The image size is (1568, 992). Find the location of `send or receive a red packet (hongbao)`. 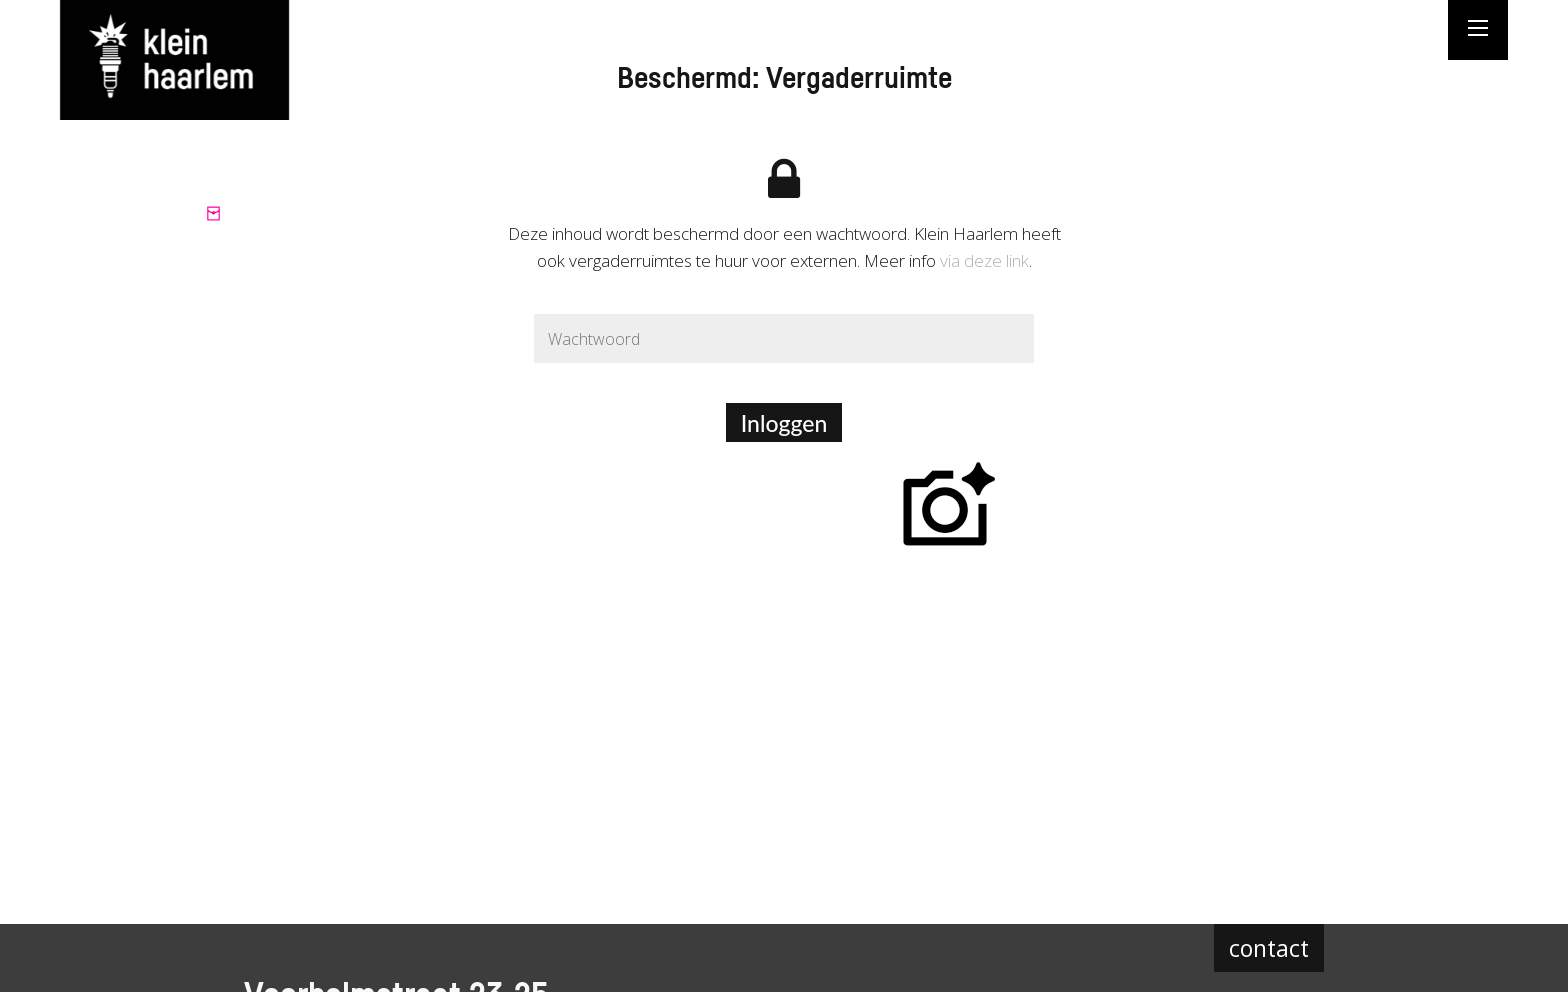

send or receive a red packet (hongbao) is located at coordinates (213, 213).